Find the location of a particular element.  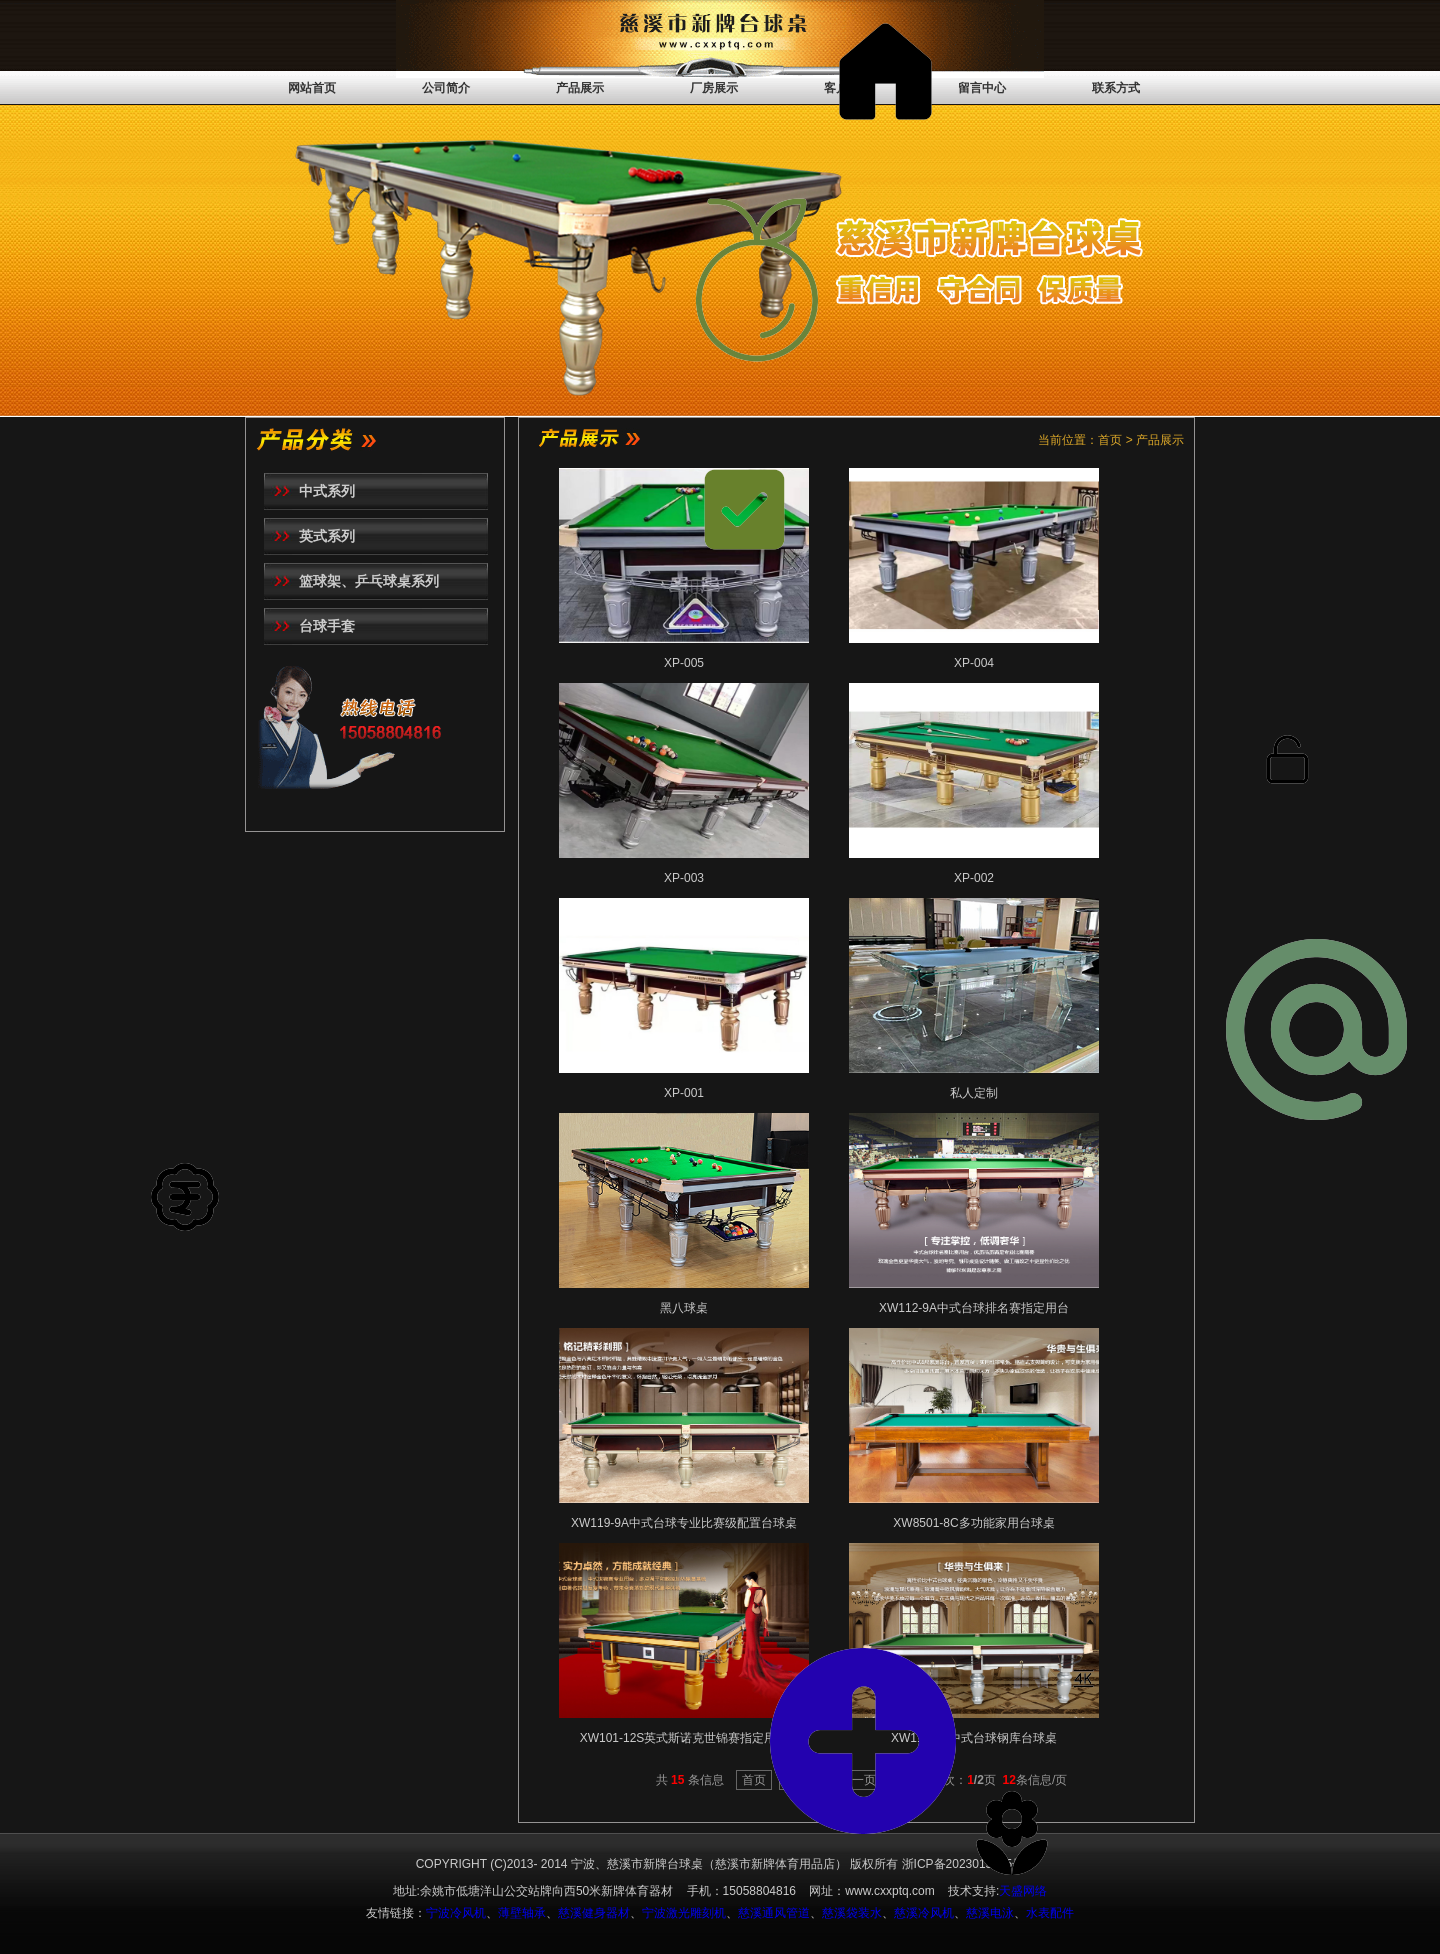

view Indian rupee pricing or payment is located at coordinates (185, 1197).